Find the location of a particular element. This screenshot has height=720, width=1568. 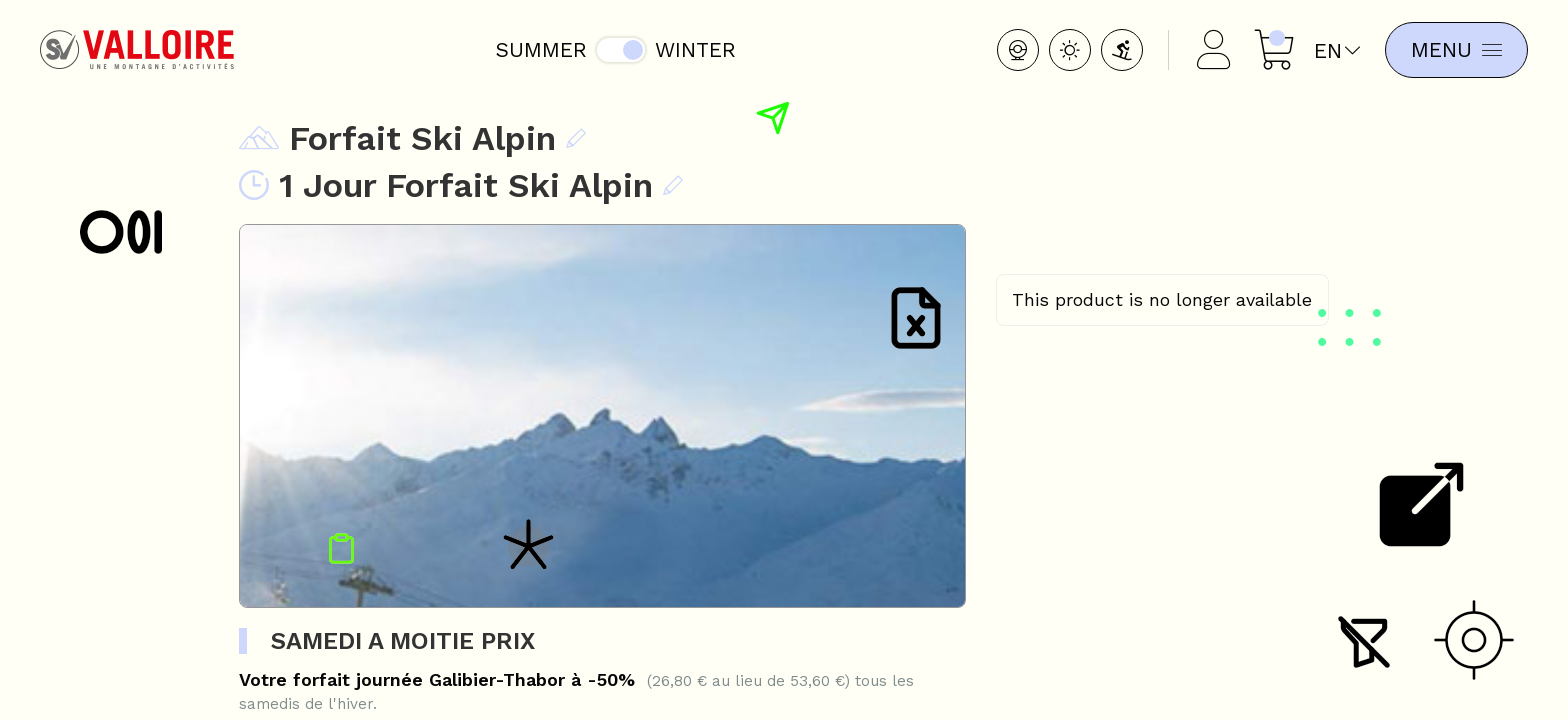

copy to clipboard is located at coordinates (341, 548).